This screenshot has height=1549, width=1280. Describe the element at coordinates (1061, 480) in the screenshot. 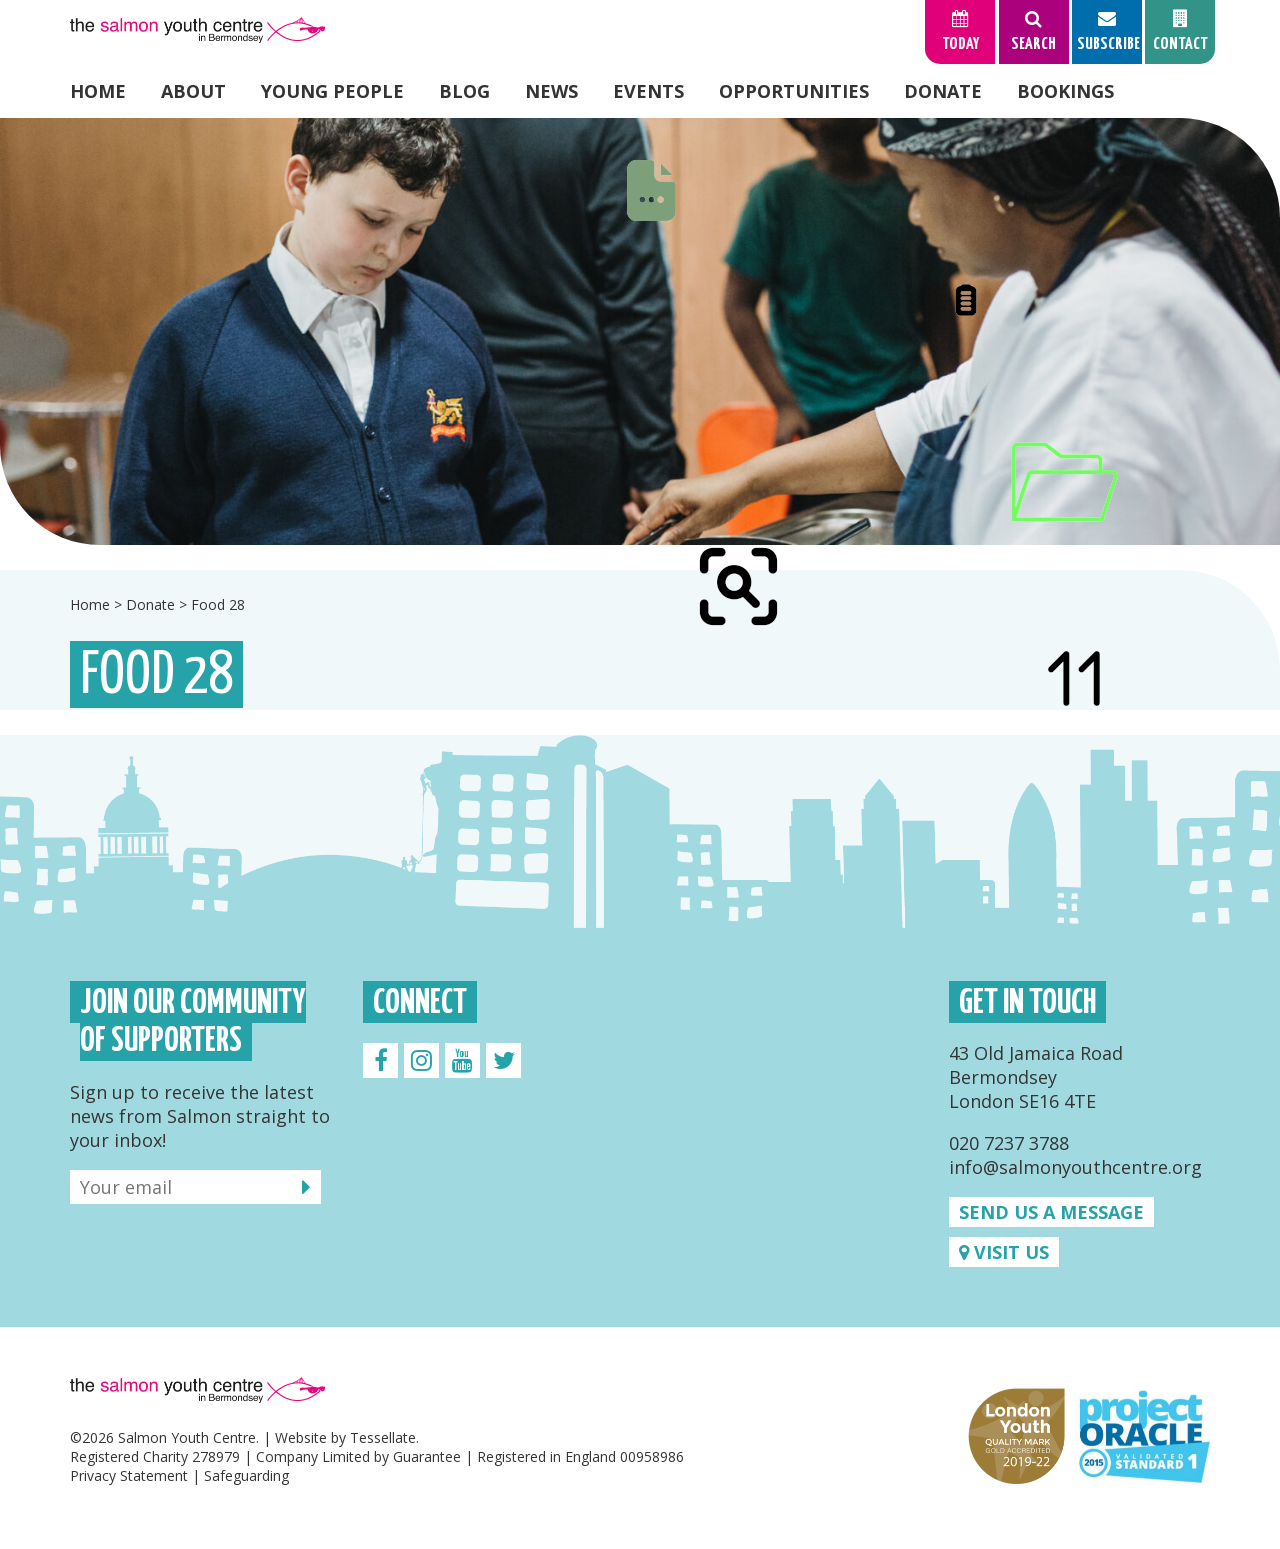

I see `open folder containing files` at that location.